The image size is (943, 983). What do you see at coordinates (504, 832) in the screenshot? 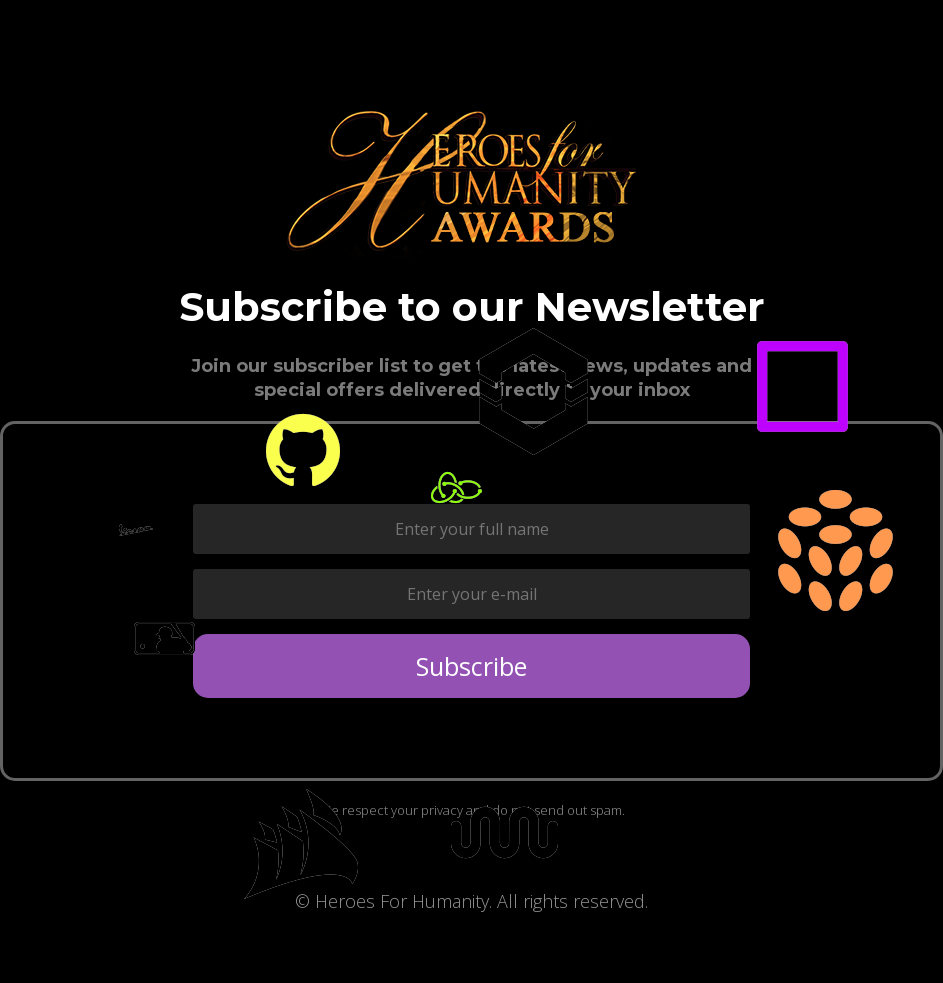
I see `visit kununu employer review platform` at bounding box center [504, 832].